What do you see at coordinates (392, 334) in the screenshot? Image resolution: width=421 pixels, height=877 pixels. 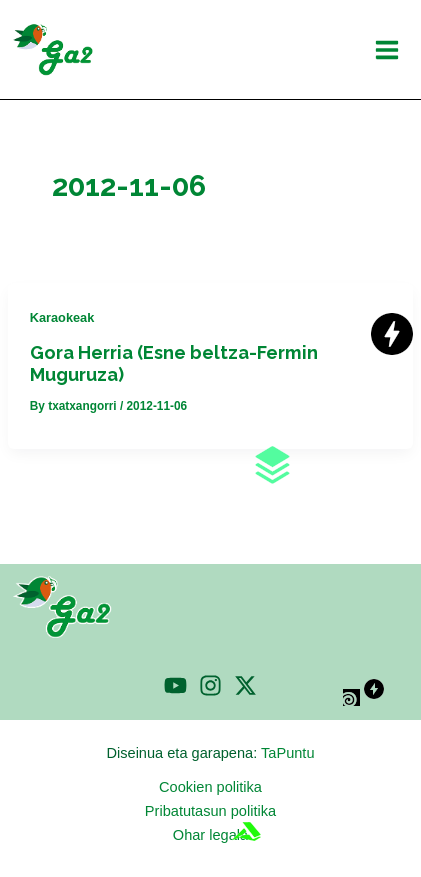 I see `AMP (Accelerated Mobile Pages) logo` at bounding box center [392, 334].